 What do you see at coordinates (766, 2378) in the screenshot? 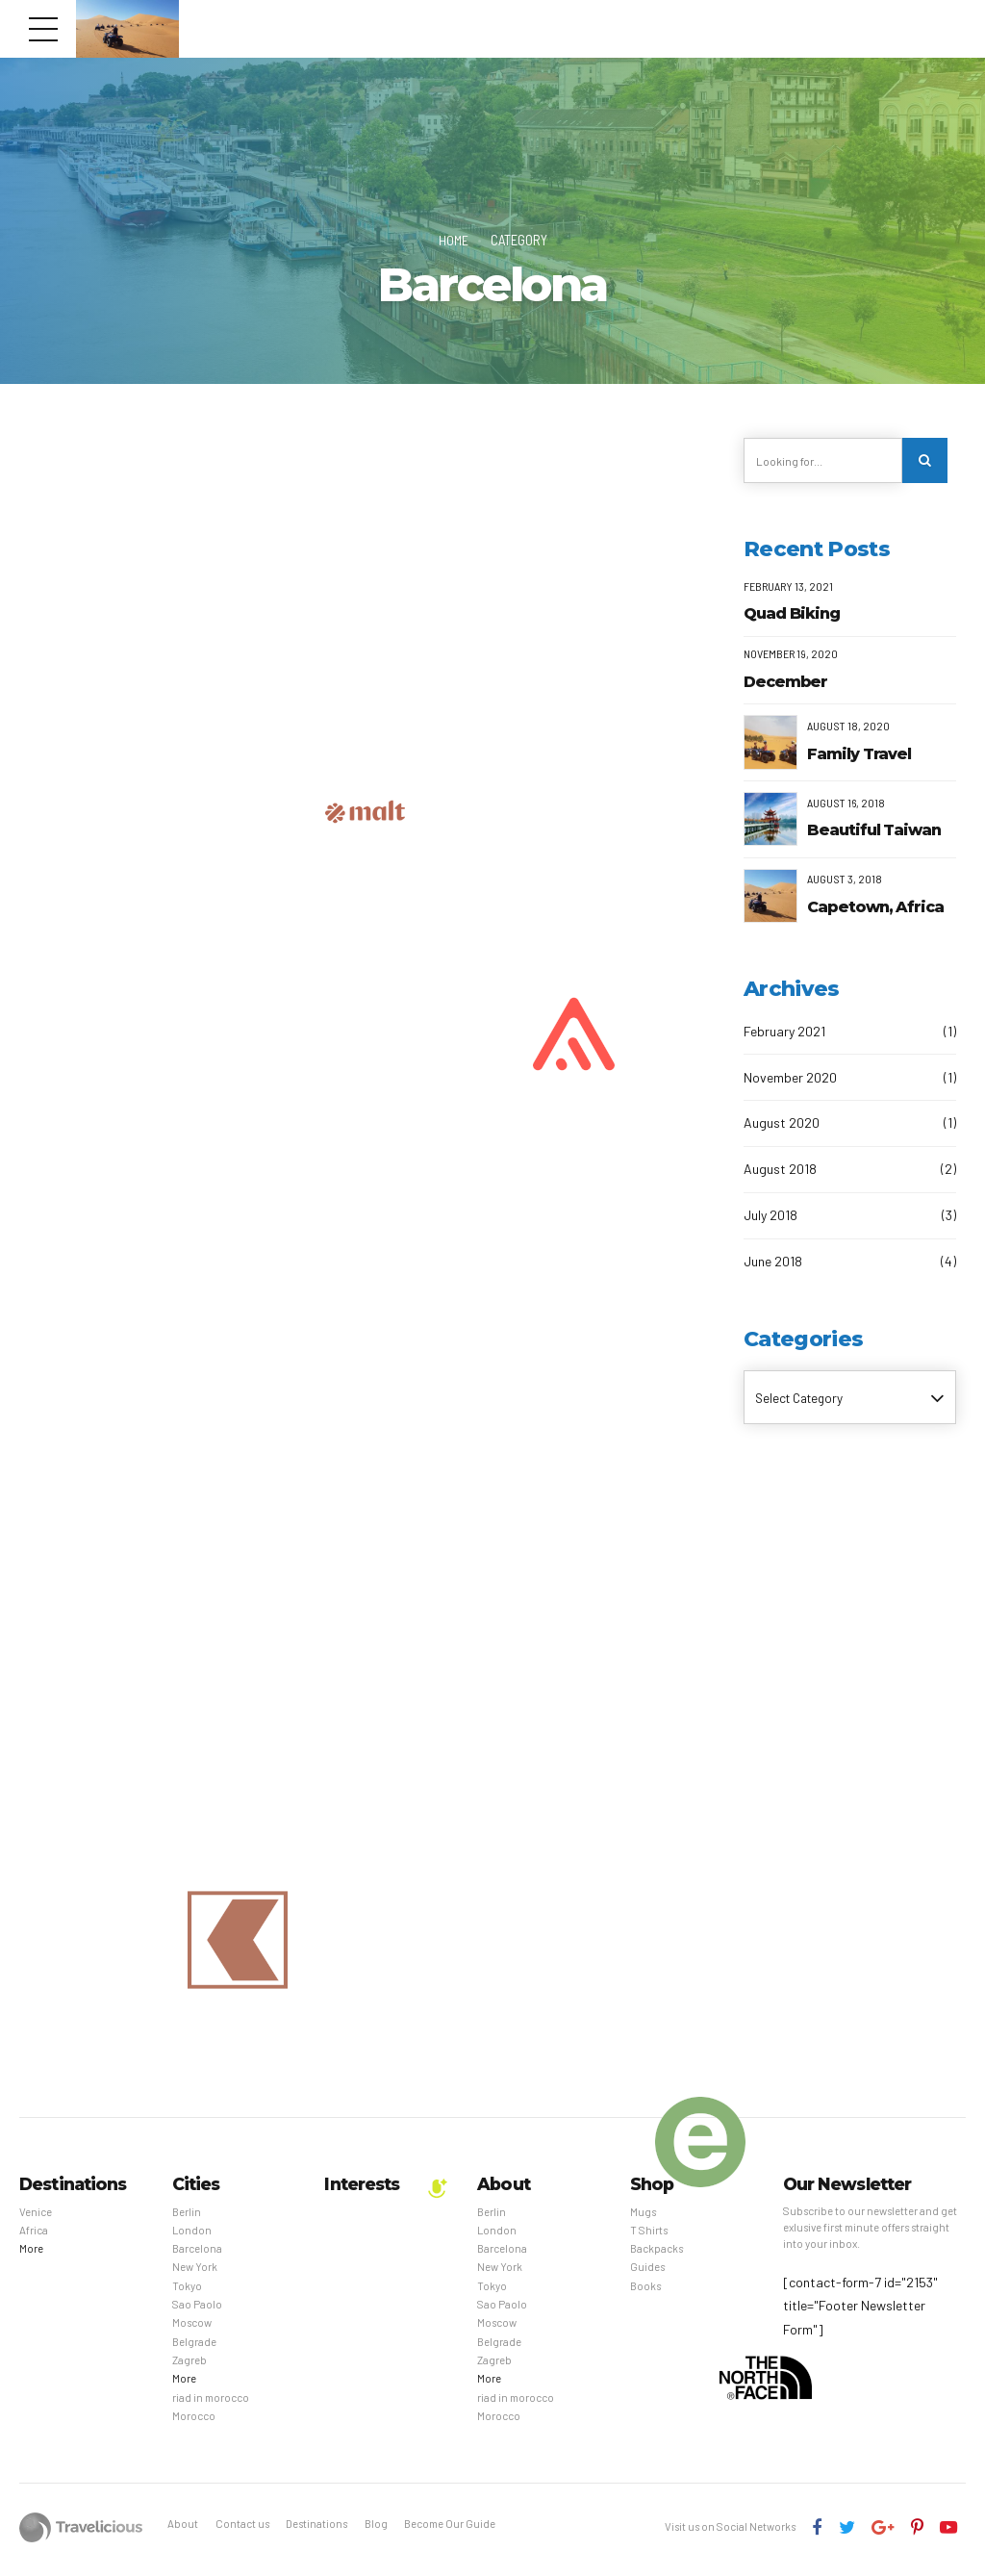
I see `The North Face brand logo` at bounding box center [766, 2378].